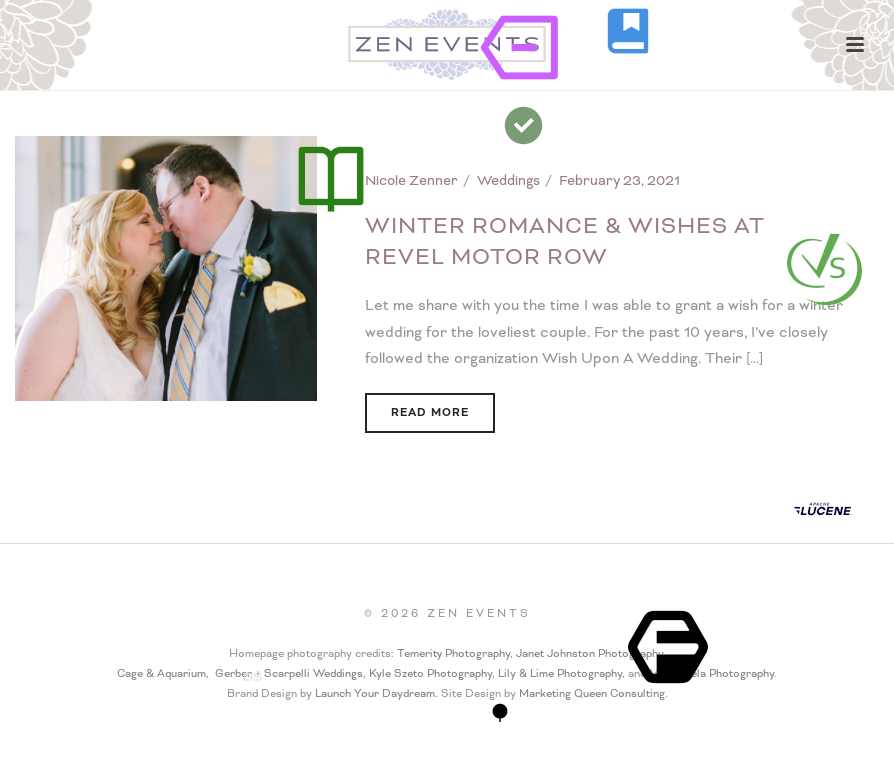 The image size is (894, 764). I want to click on indicates a completed or successful action, so click(523, 125).